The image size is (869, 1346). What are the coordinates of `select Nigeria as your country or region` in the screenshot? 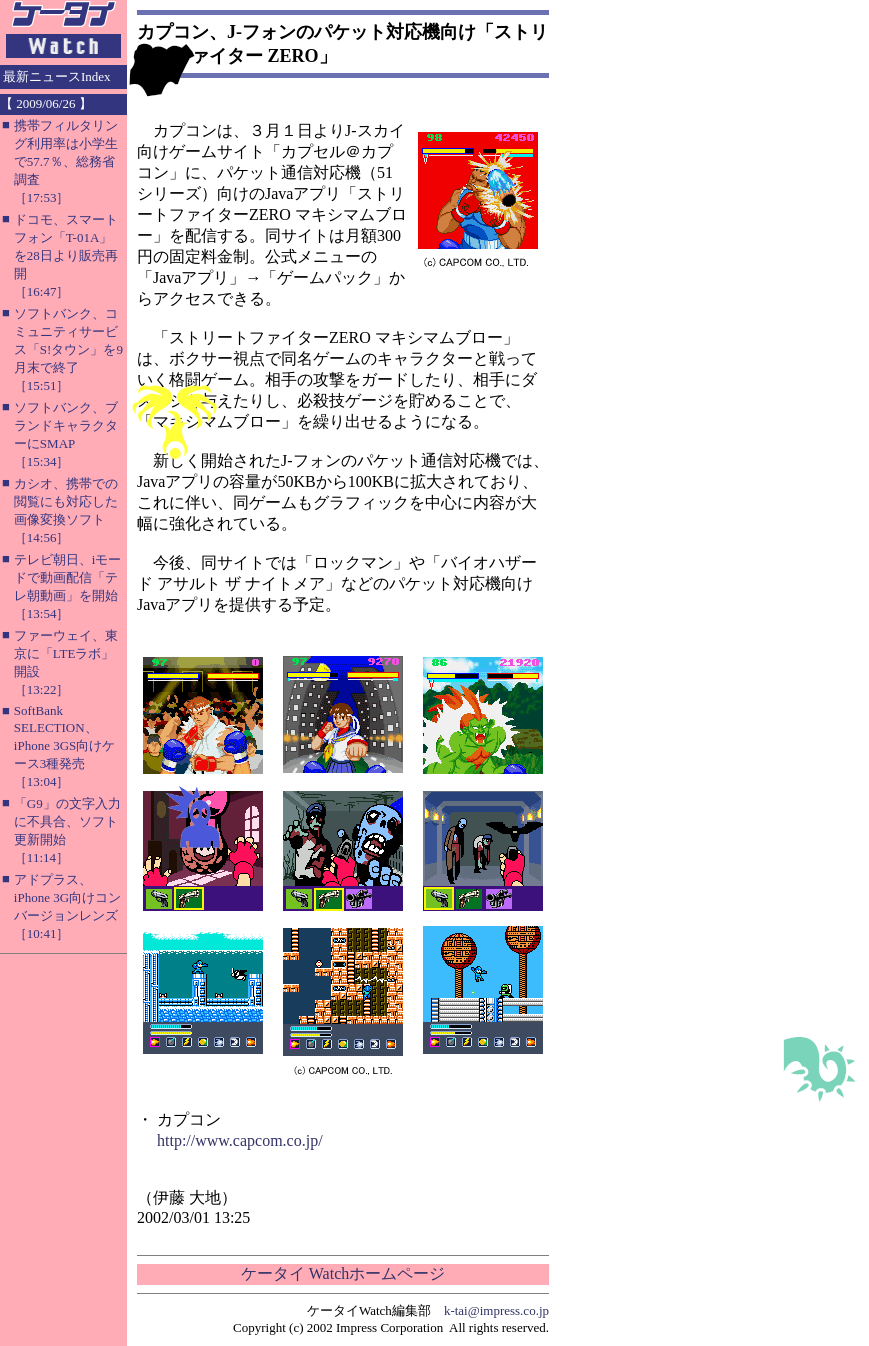 It's located at (162, 70).